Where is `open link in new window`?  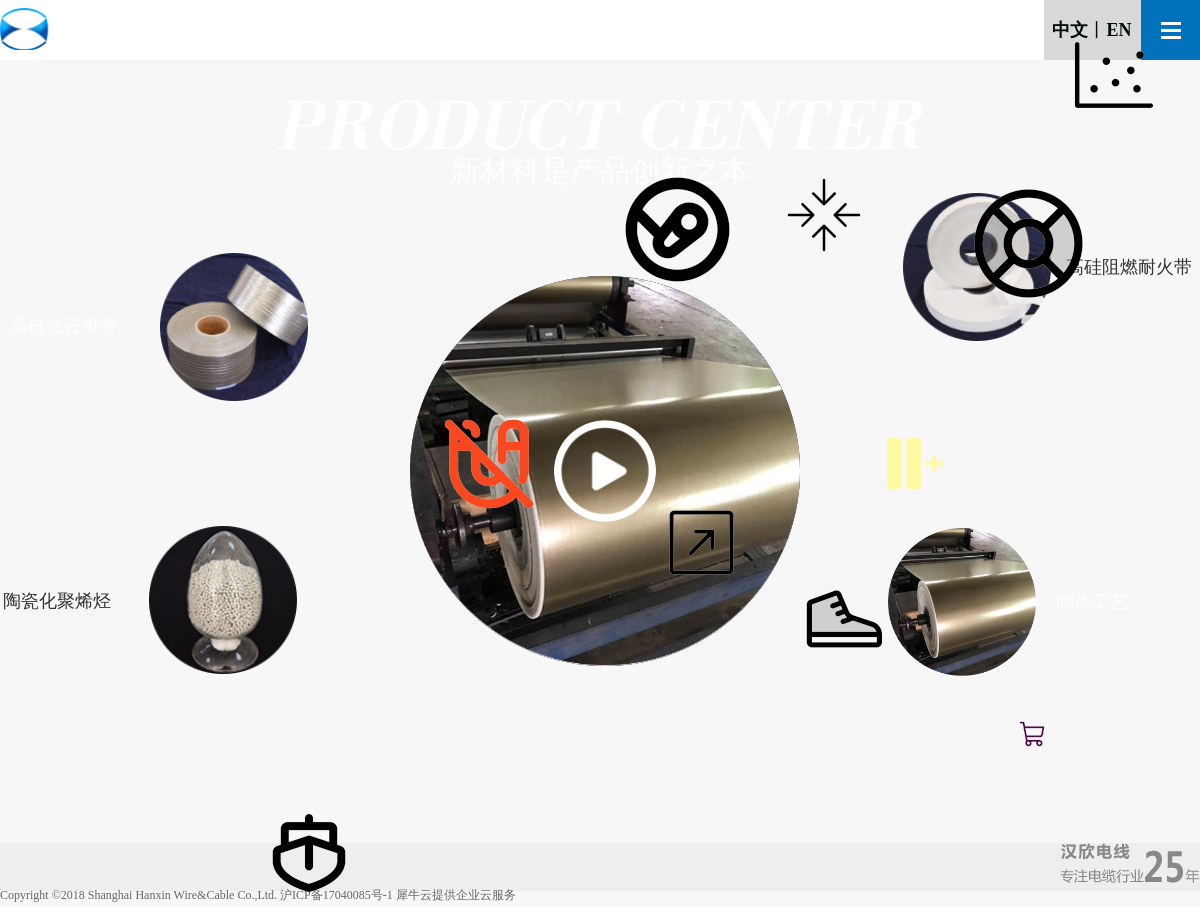
open link in new window is located at coordinates (701, 542).